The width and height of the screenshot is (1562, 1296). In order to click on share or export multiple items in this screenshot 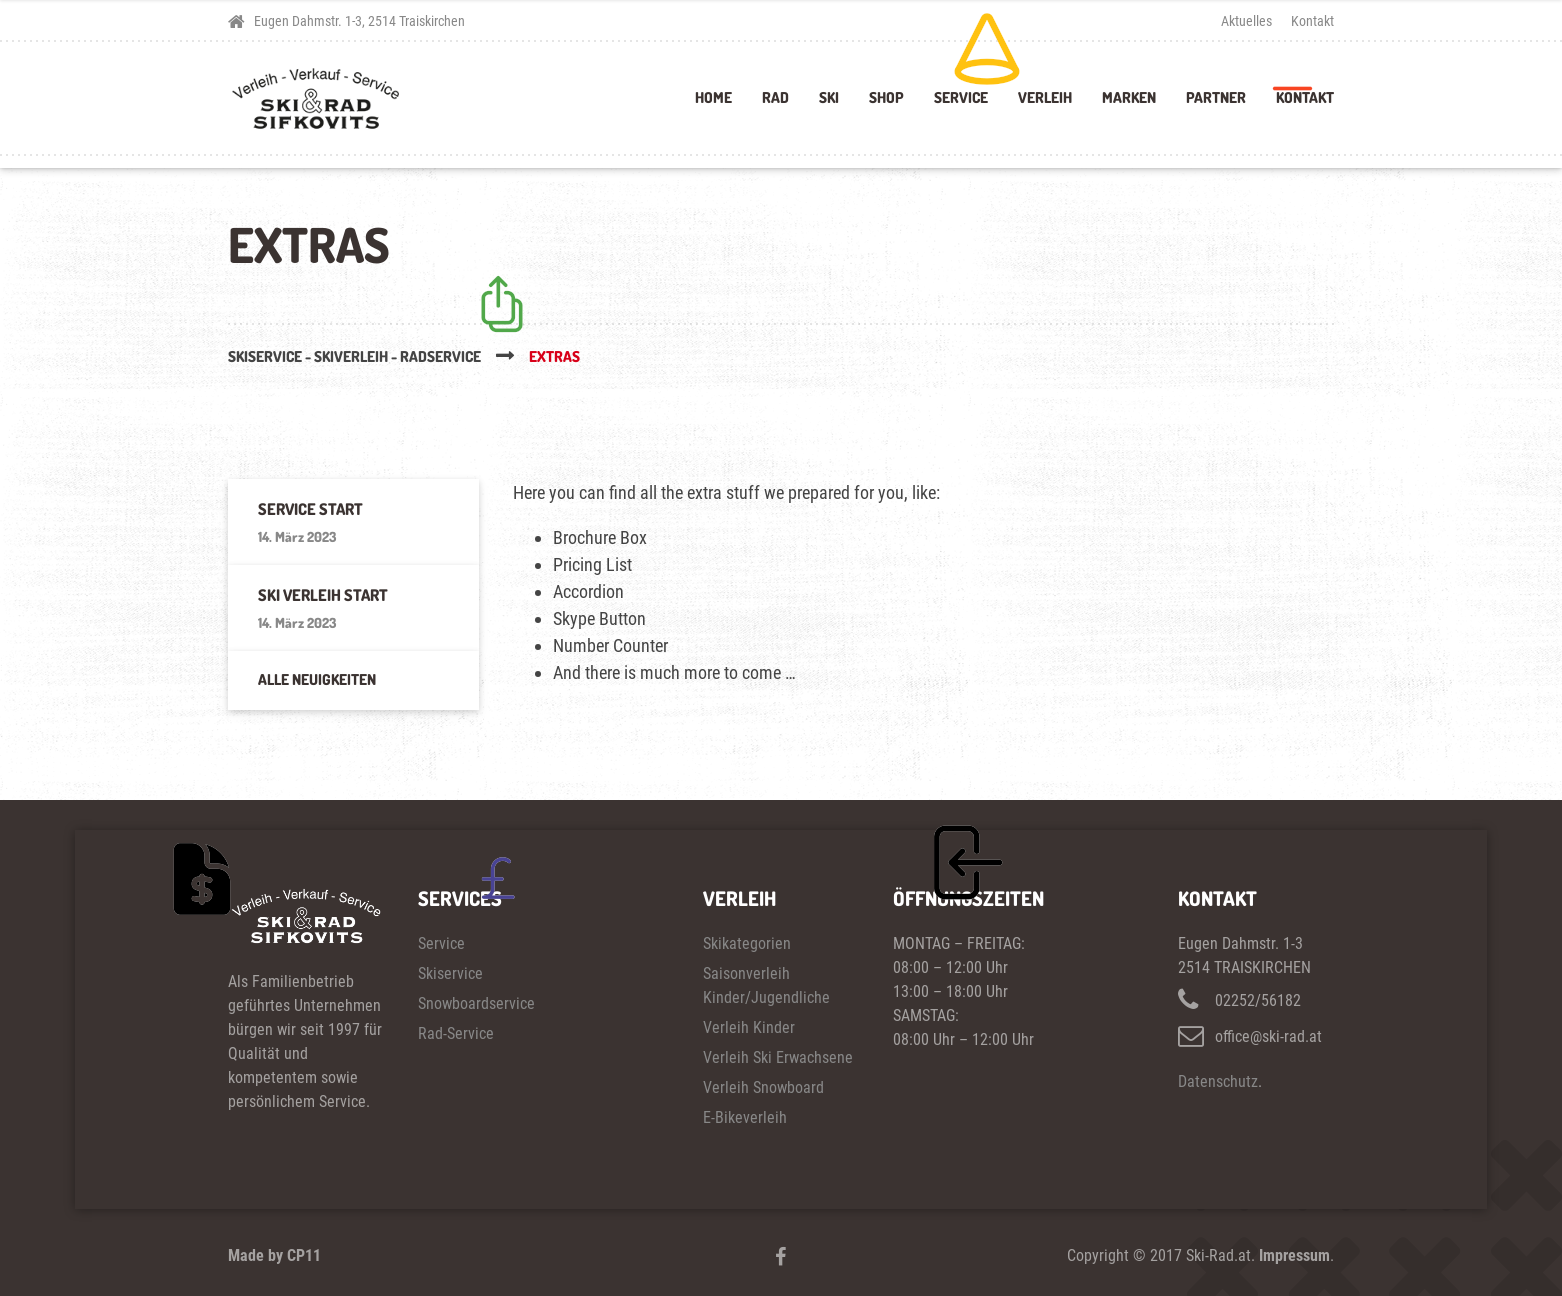, I will do `click(502, 304)`.